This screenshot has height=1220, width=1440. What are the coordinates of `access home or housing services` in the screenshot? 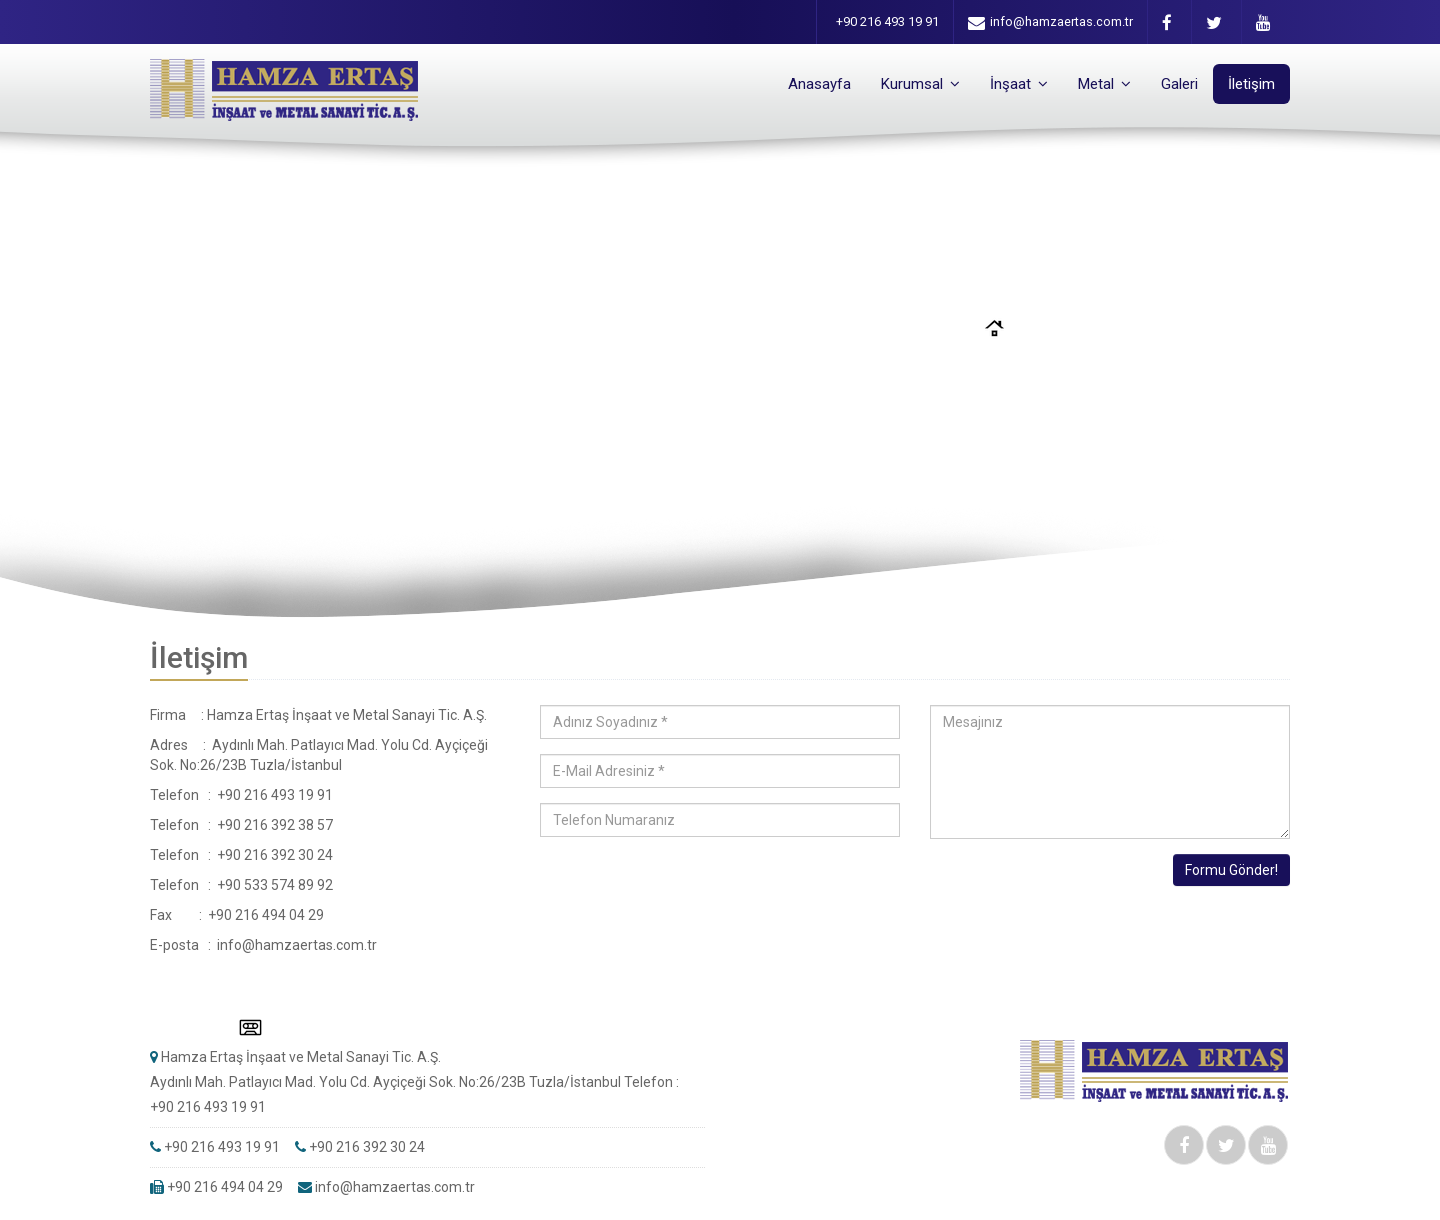 It's located at (994, 328).